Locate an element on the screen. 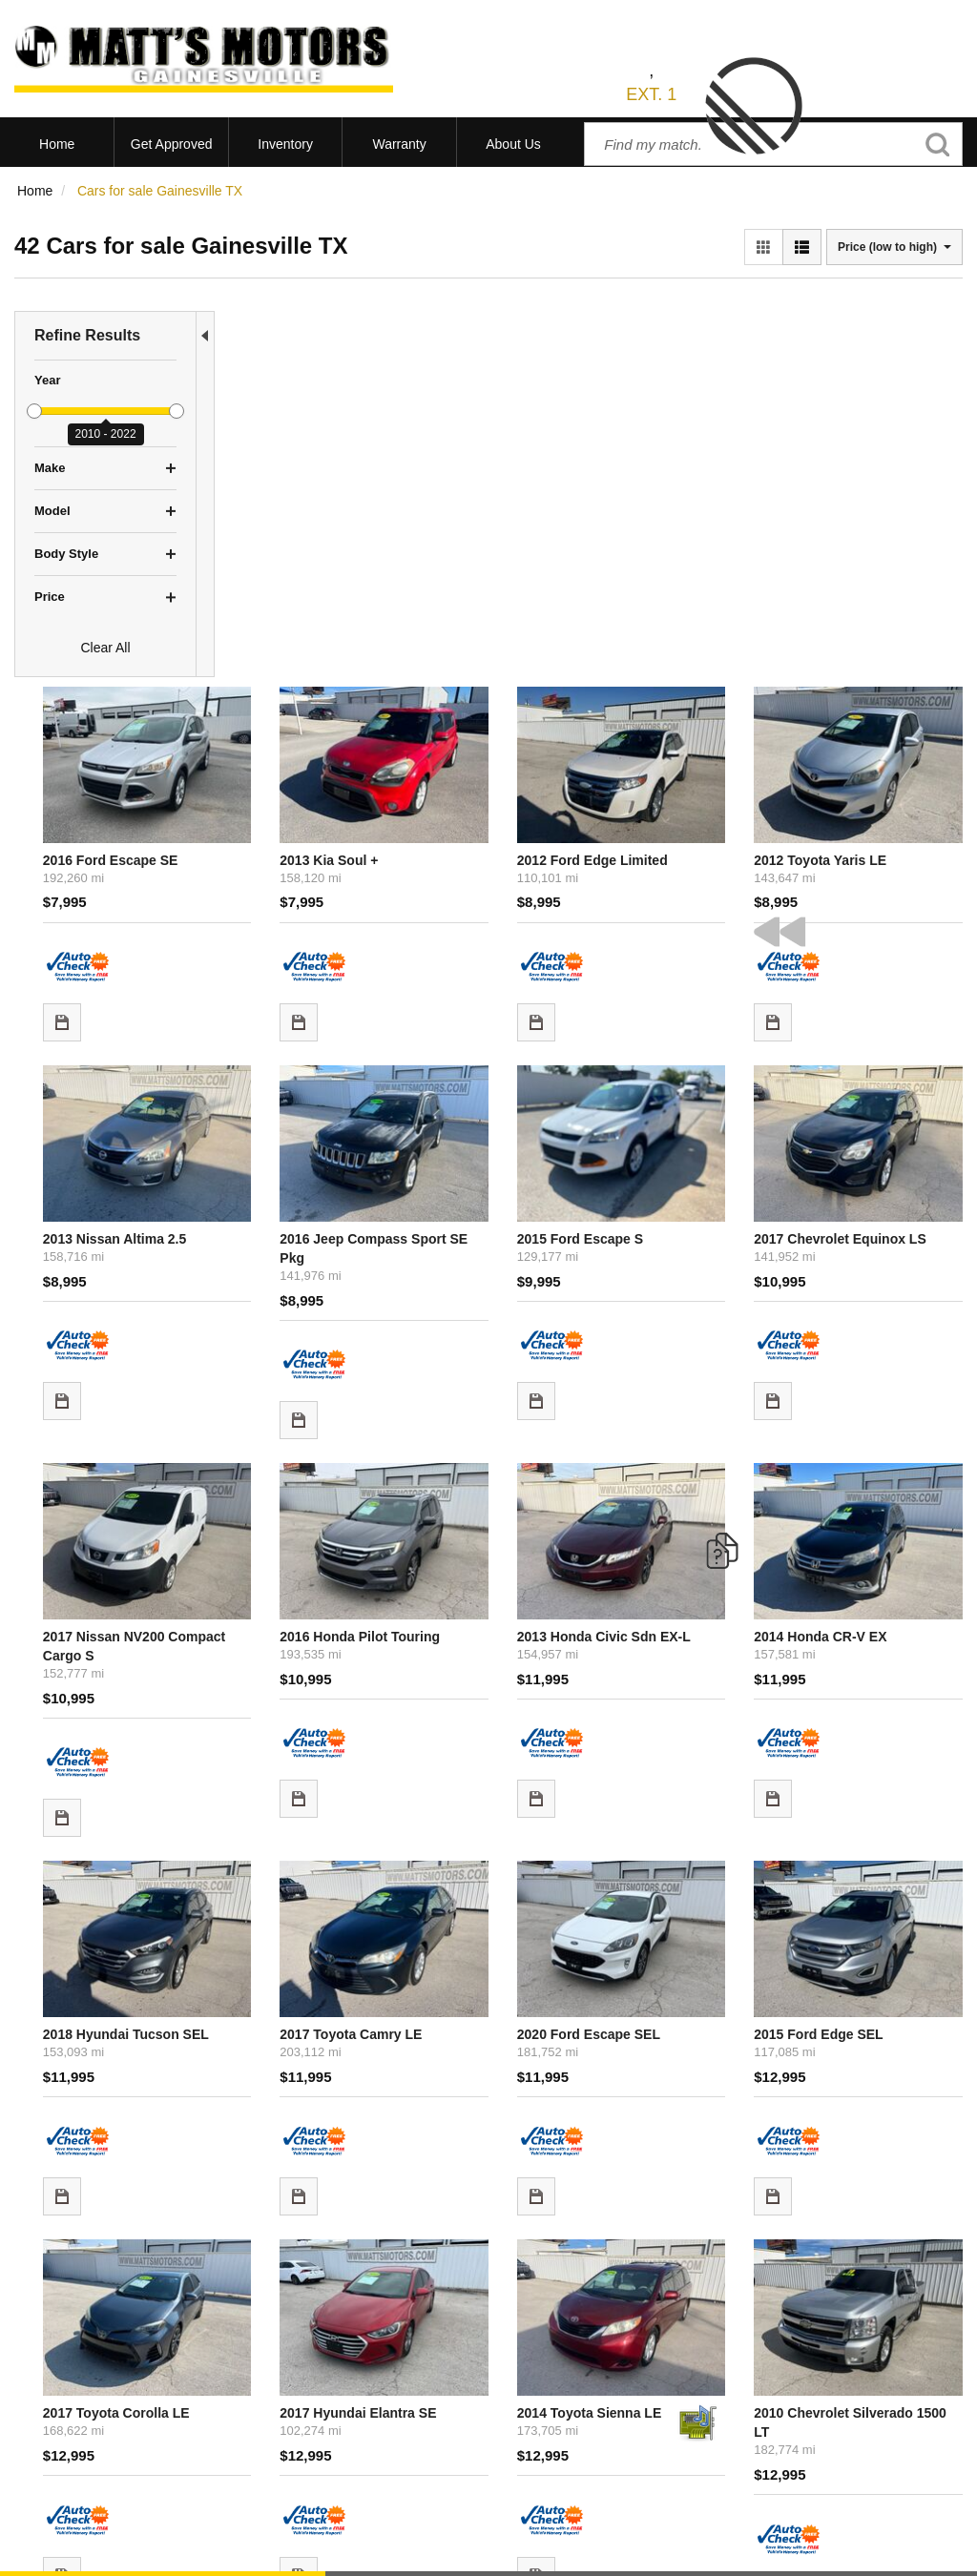  audio or sound card hardware device is located at coordinates (696, 2422).